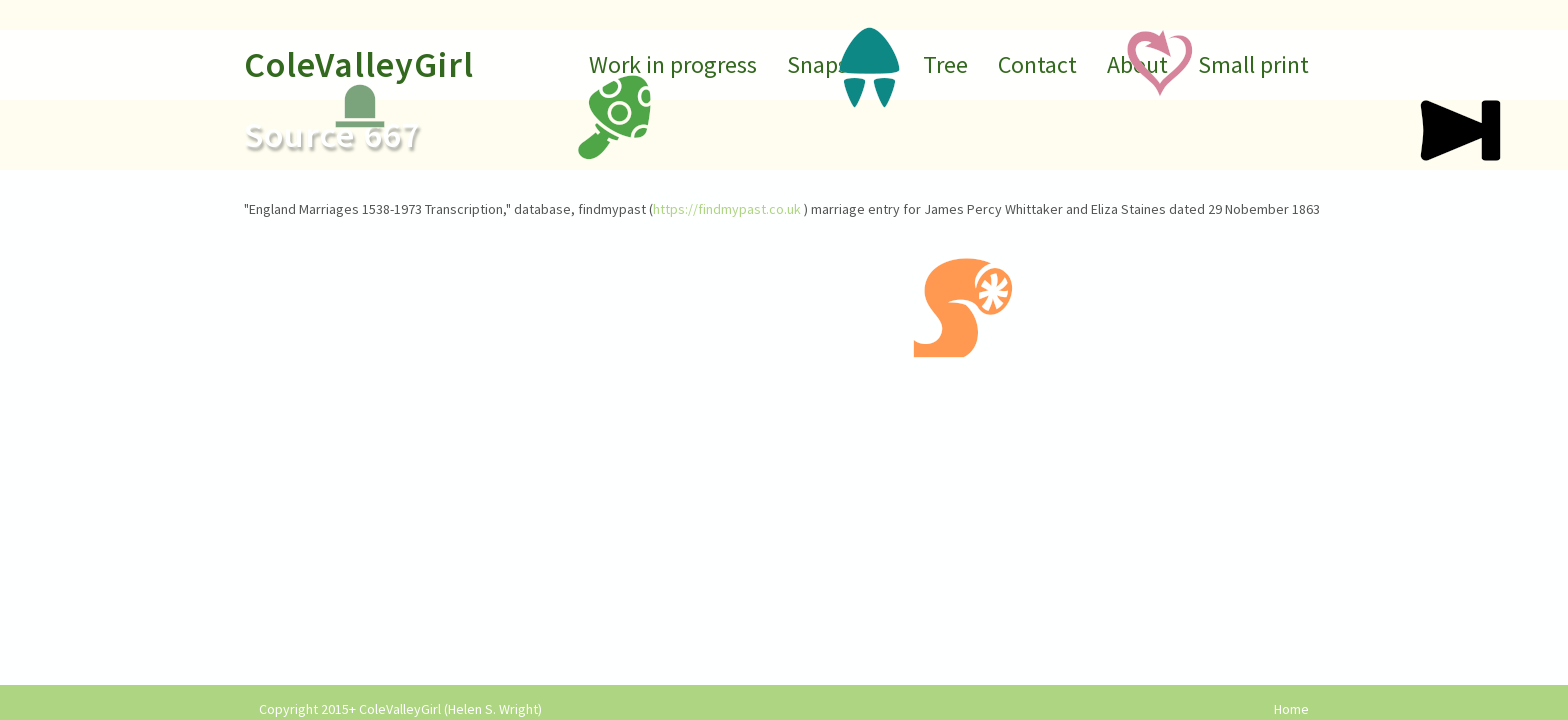 The width and height of the screenshot is (1568, 720). I want to click on collect a mushroom item in-game, so click(613, 117).